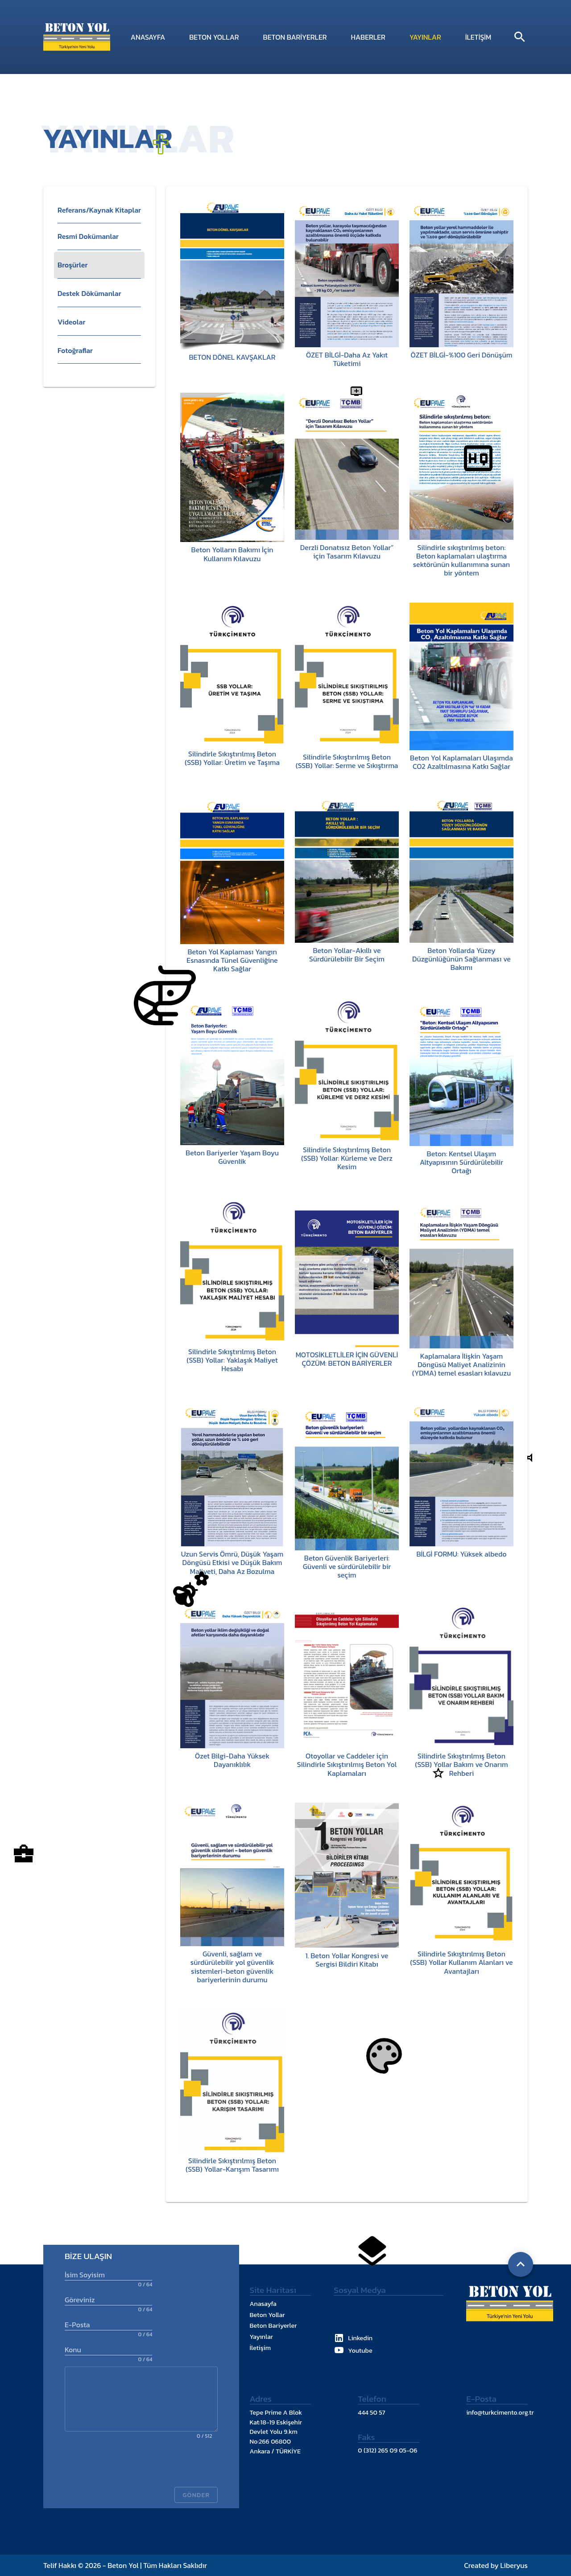  Describe the element at coordinates (372, 2251) in the screenshot. I see `toggle map layers or overlays` at that location.